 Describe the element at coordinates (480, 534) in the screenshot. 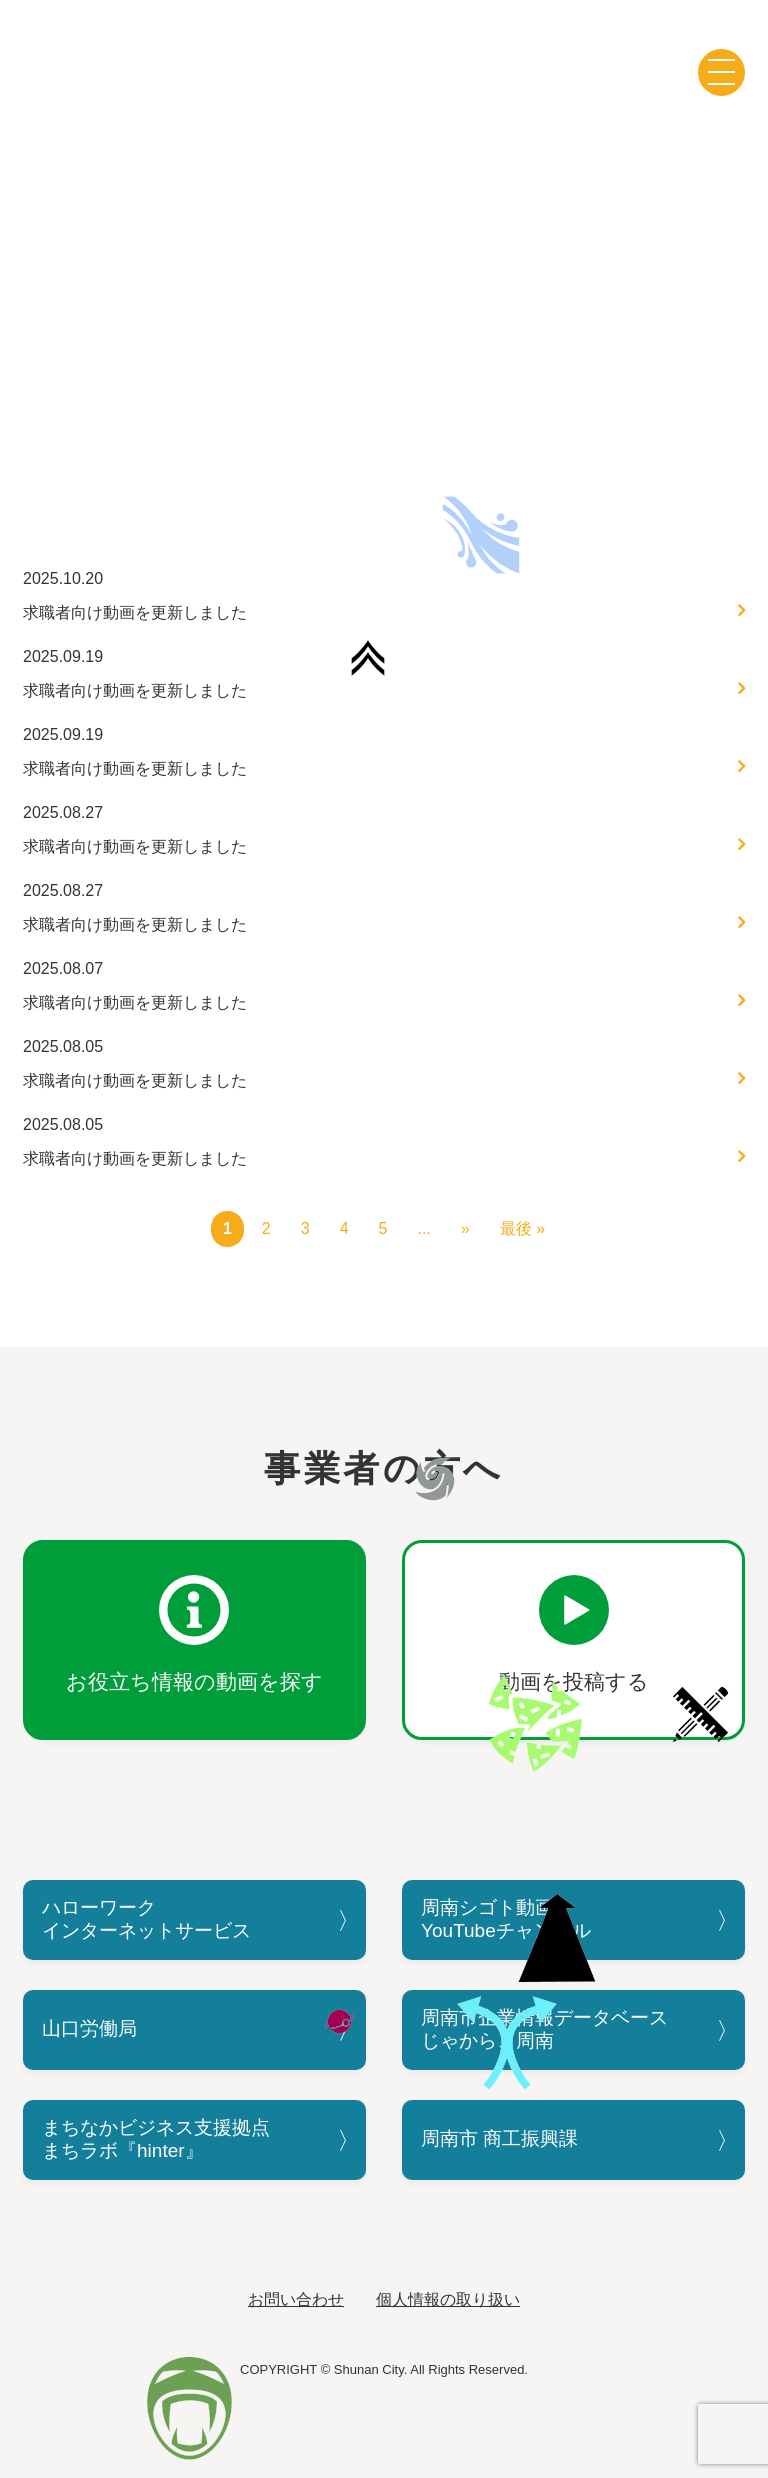

I see `indicates water or stream-related content` at that location.